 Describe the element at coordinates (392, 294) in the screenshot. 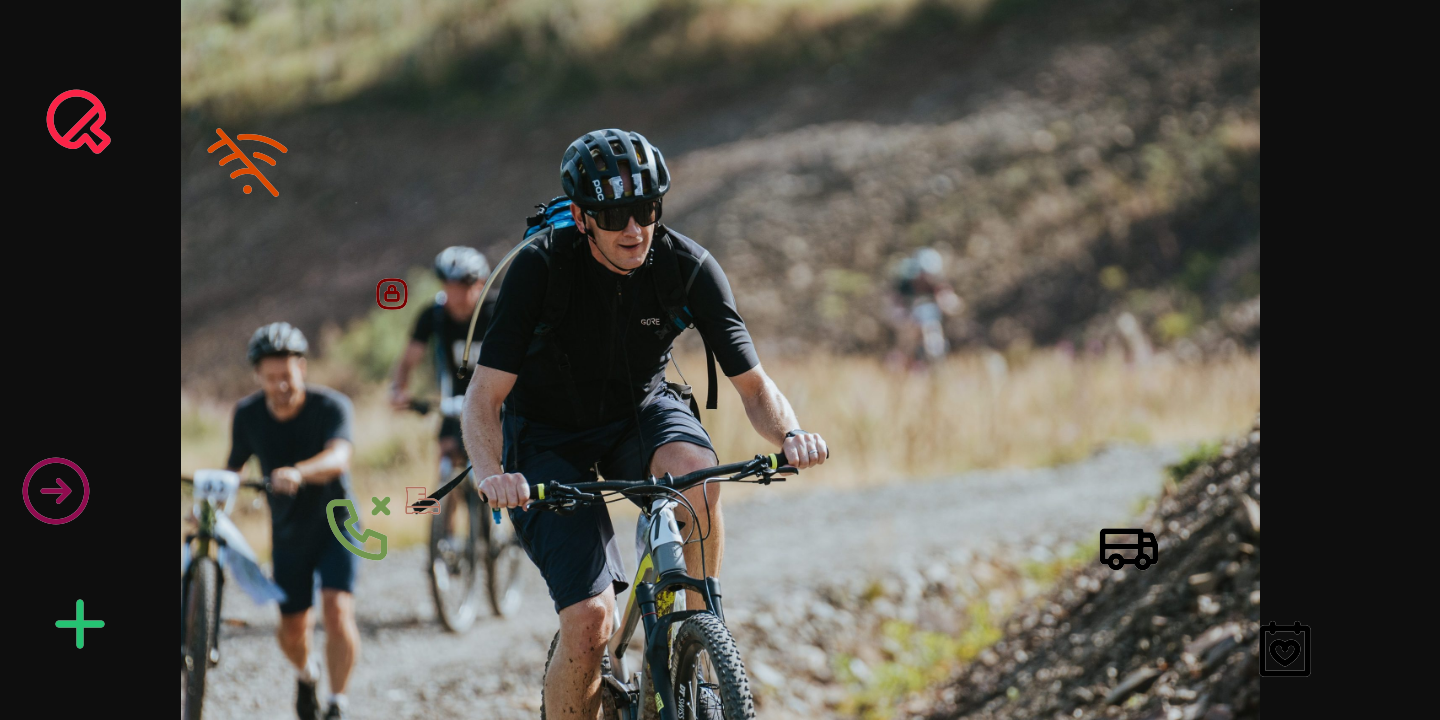

I see `indicates a locked or secured item` at that location.